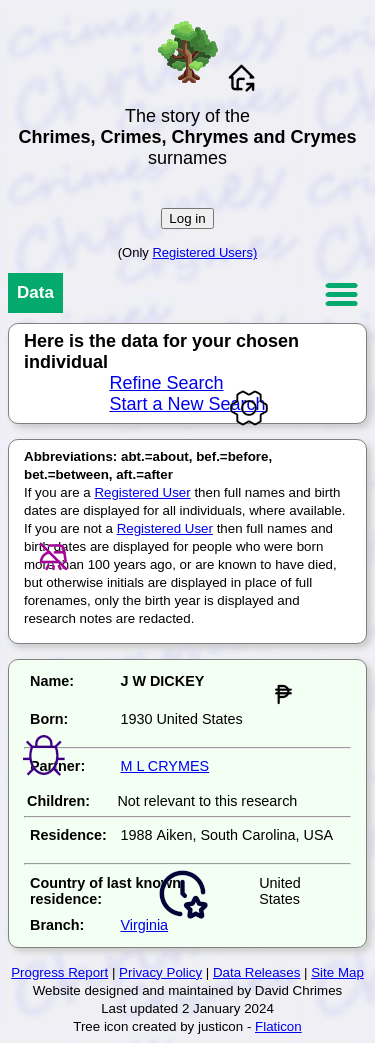 Image resolution: width=375 pixels, height=1043 pixels. I want to click on report a bug or issue, so click(44, 756).